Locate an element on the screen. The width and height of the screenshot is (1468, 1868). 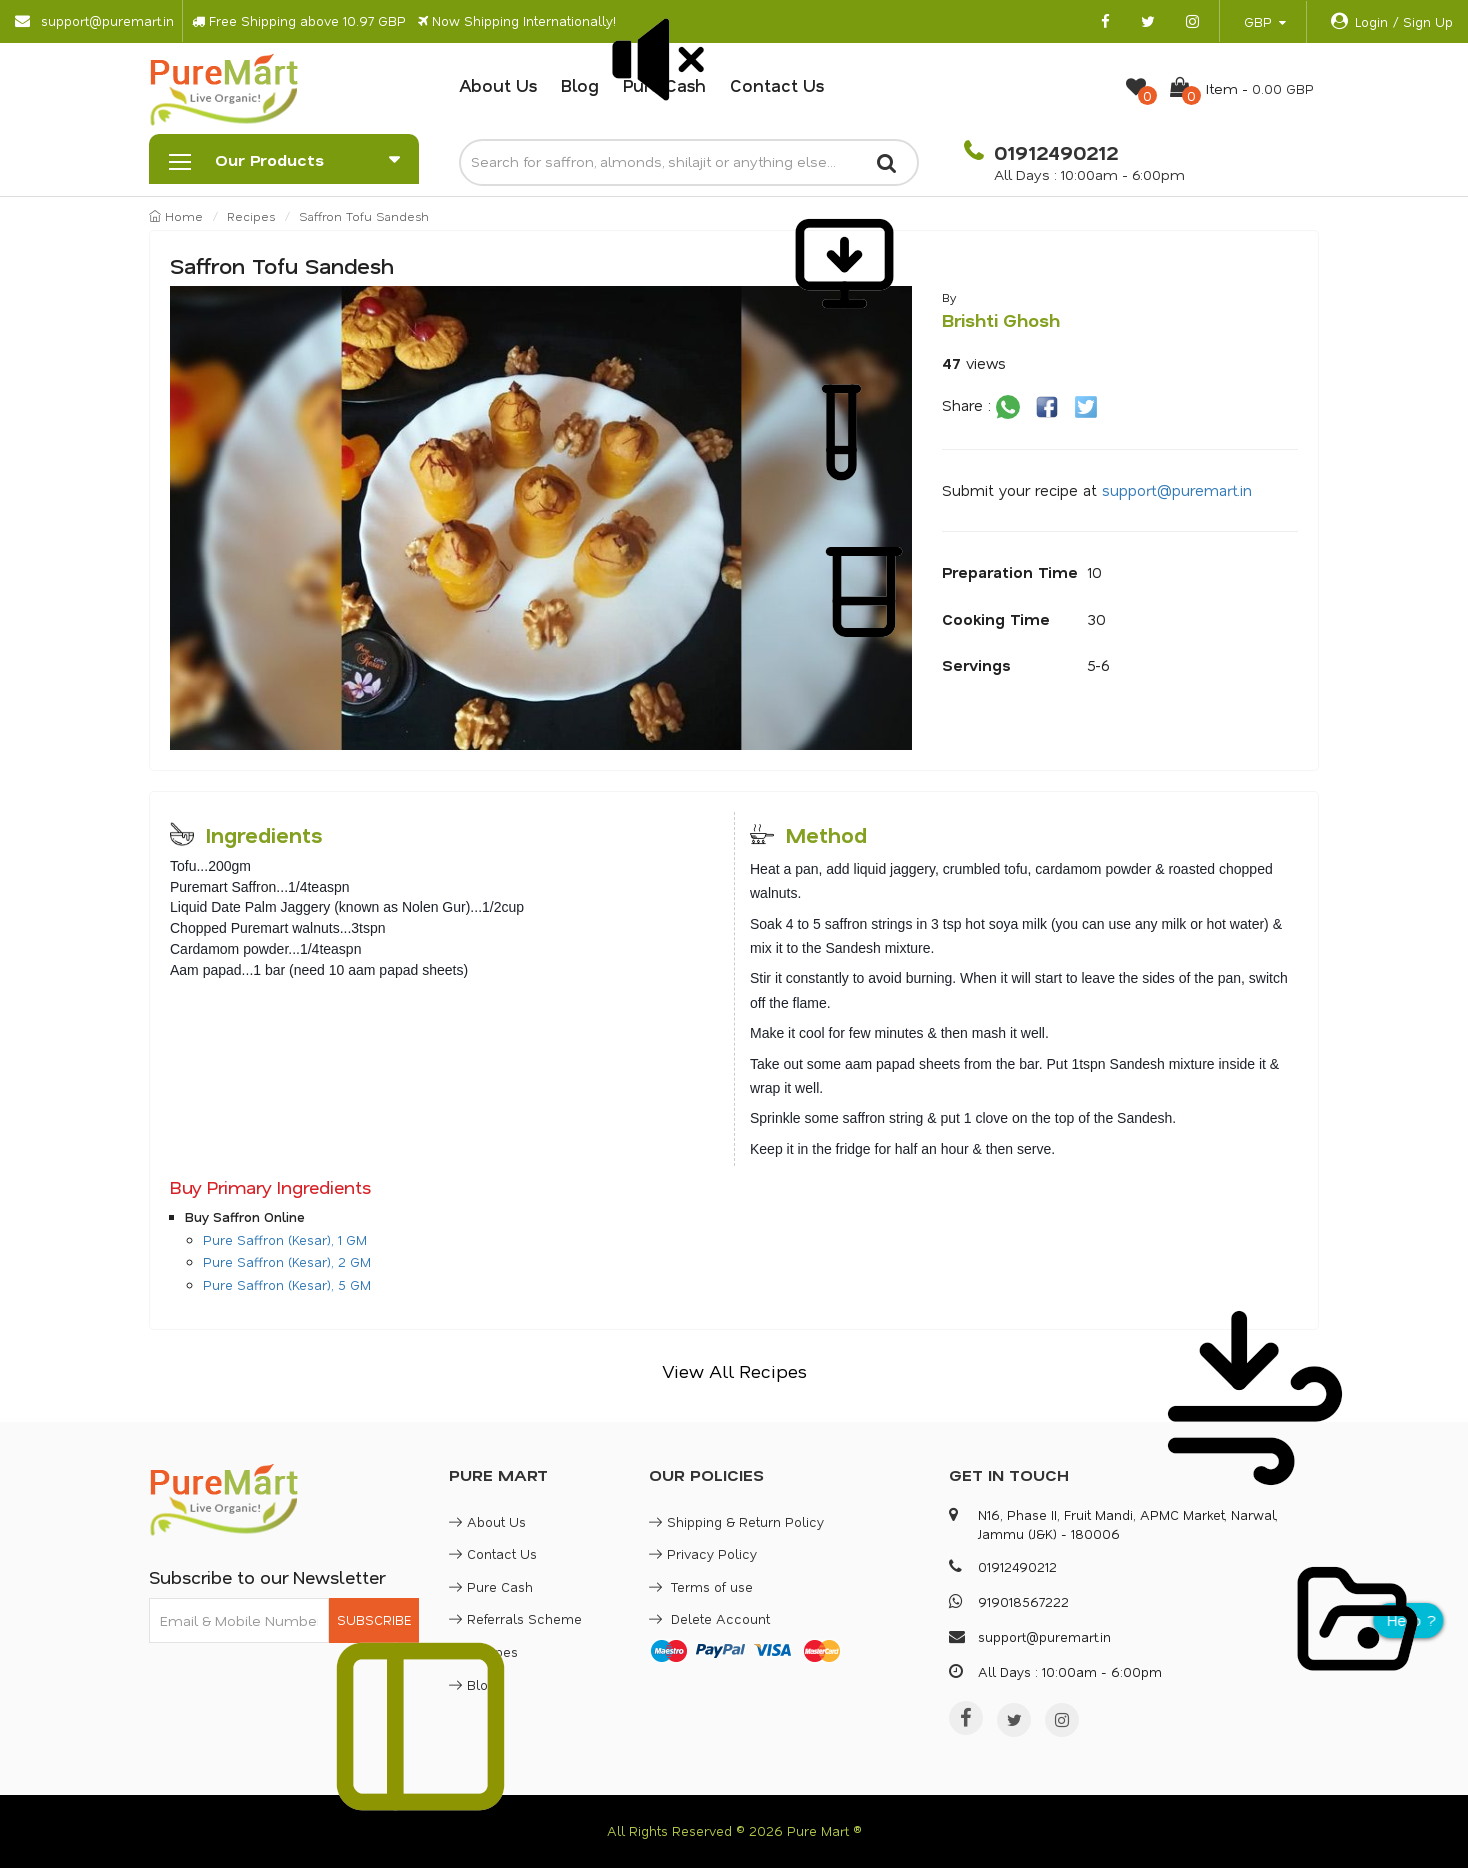
toggle the left sidebar panel is located at coordinates (420, 1726).